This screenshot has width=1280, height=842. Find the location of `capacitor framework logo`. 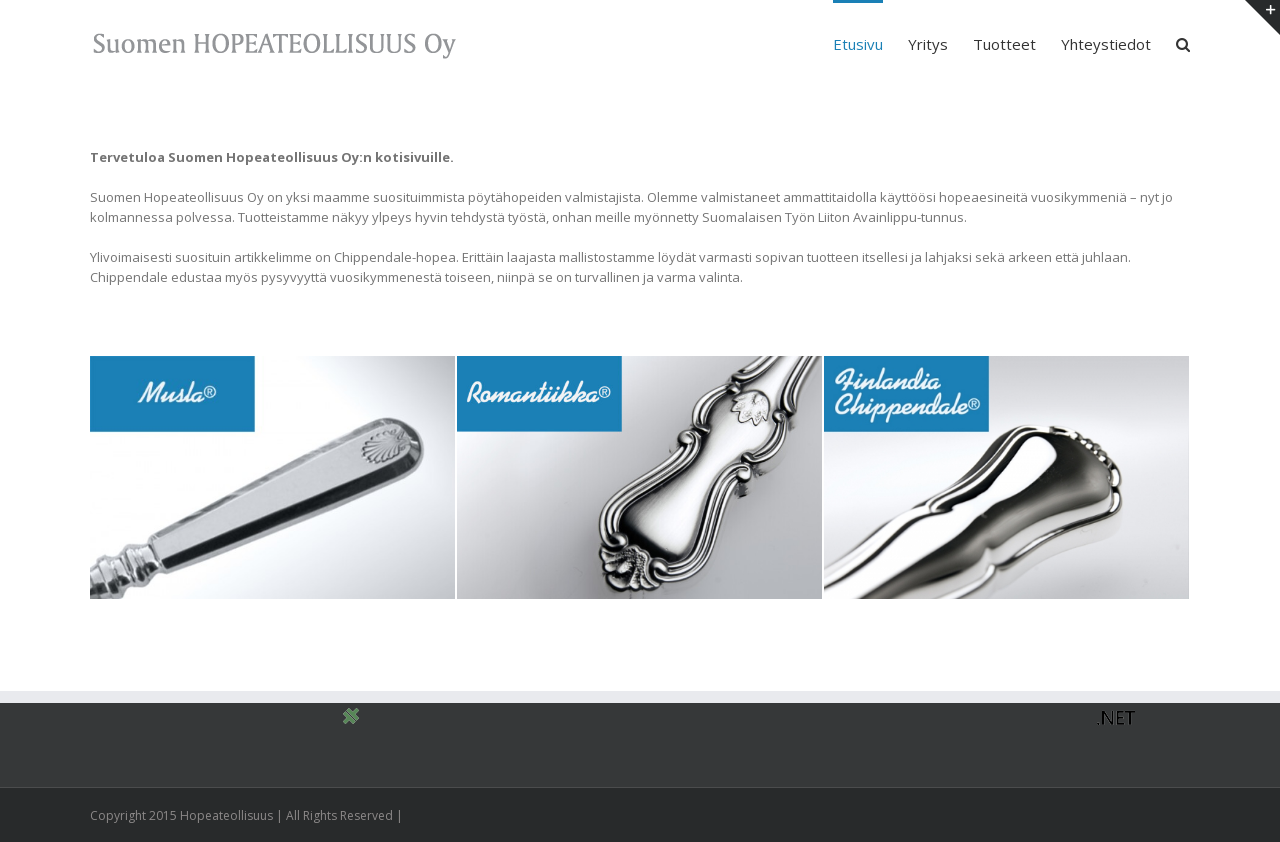

capacitor framework logo is located at coordinates (351, 716).